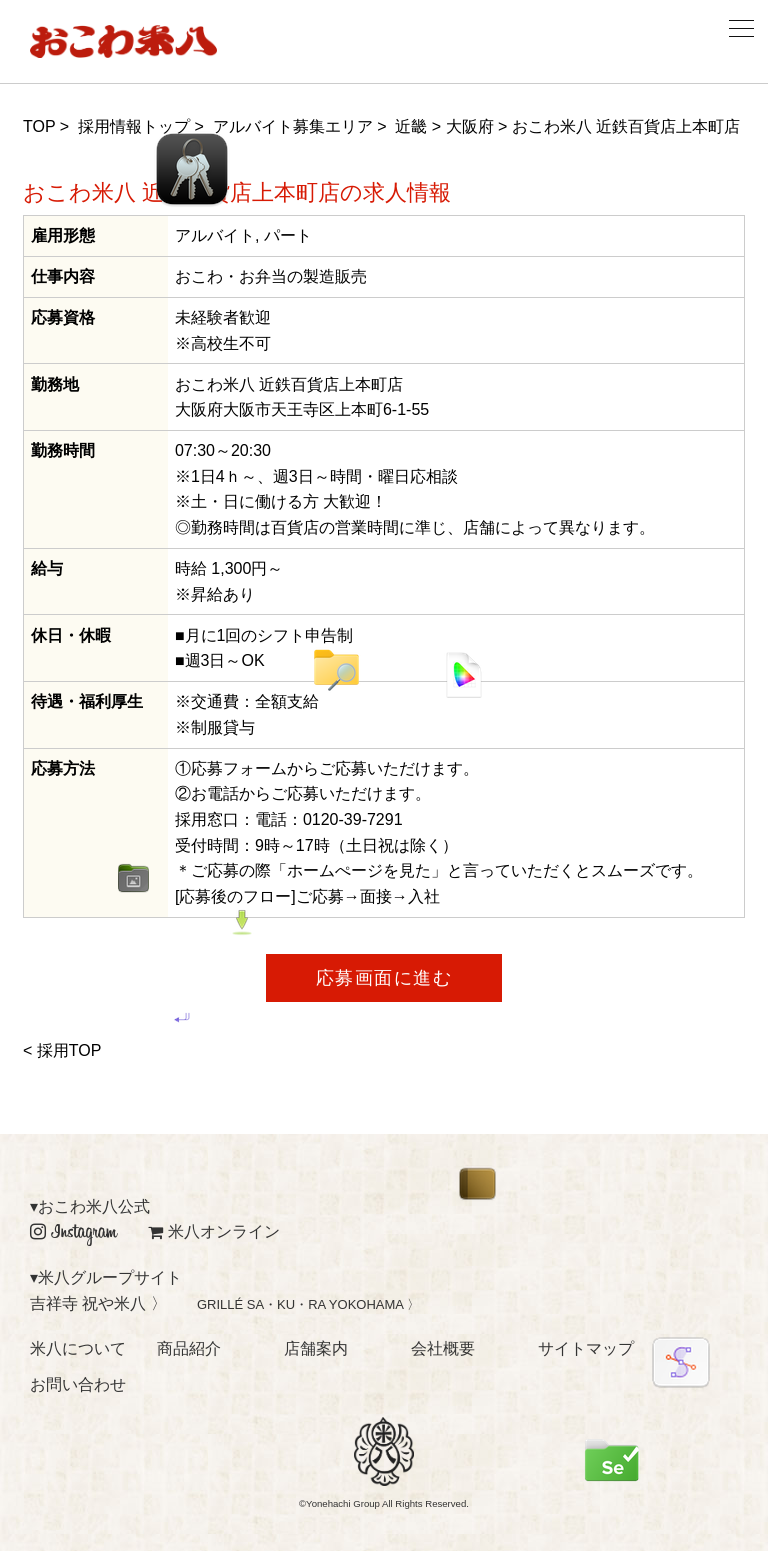  What do you see at coordinates (477, 1182) in the screenshot?
I see `access your desktop folder` at bounding box center [477, 1182].